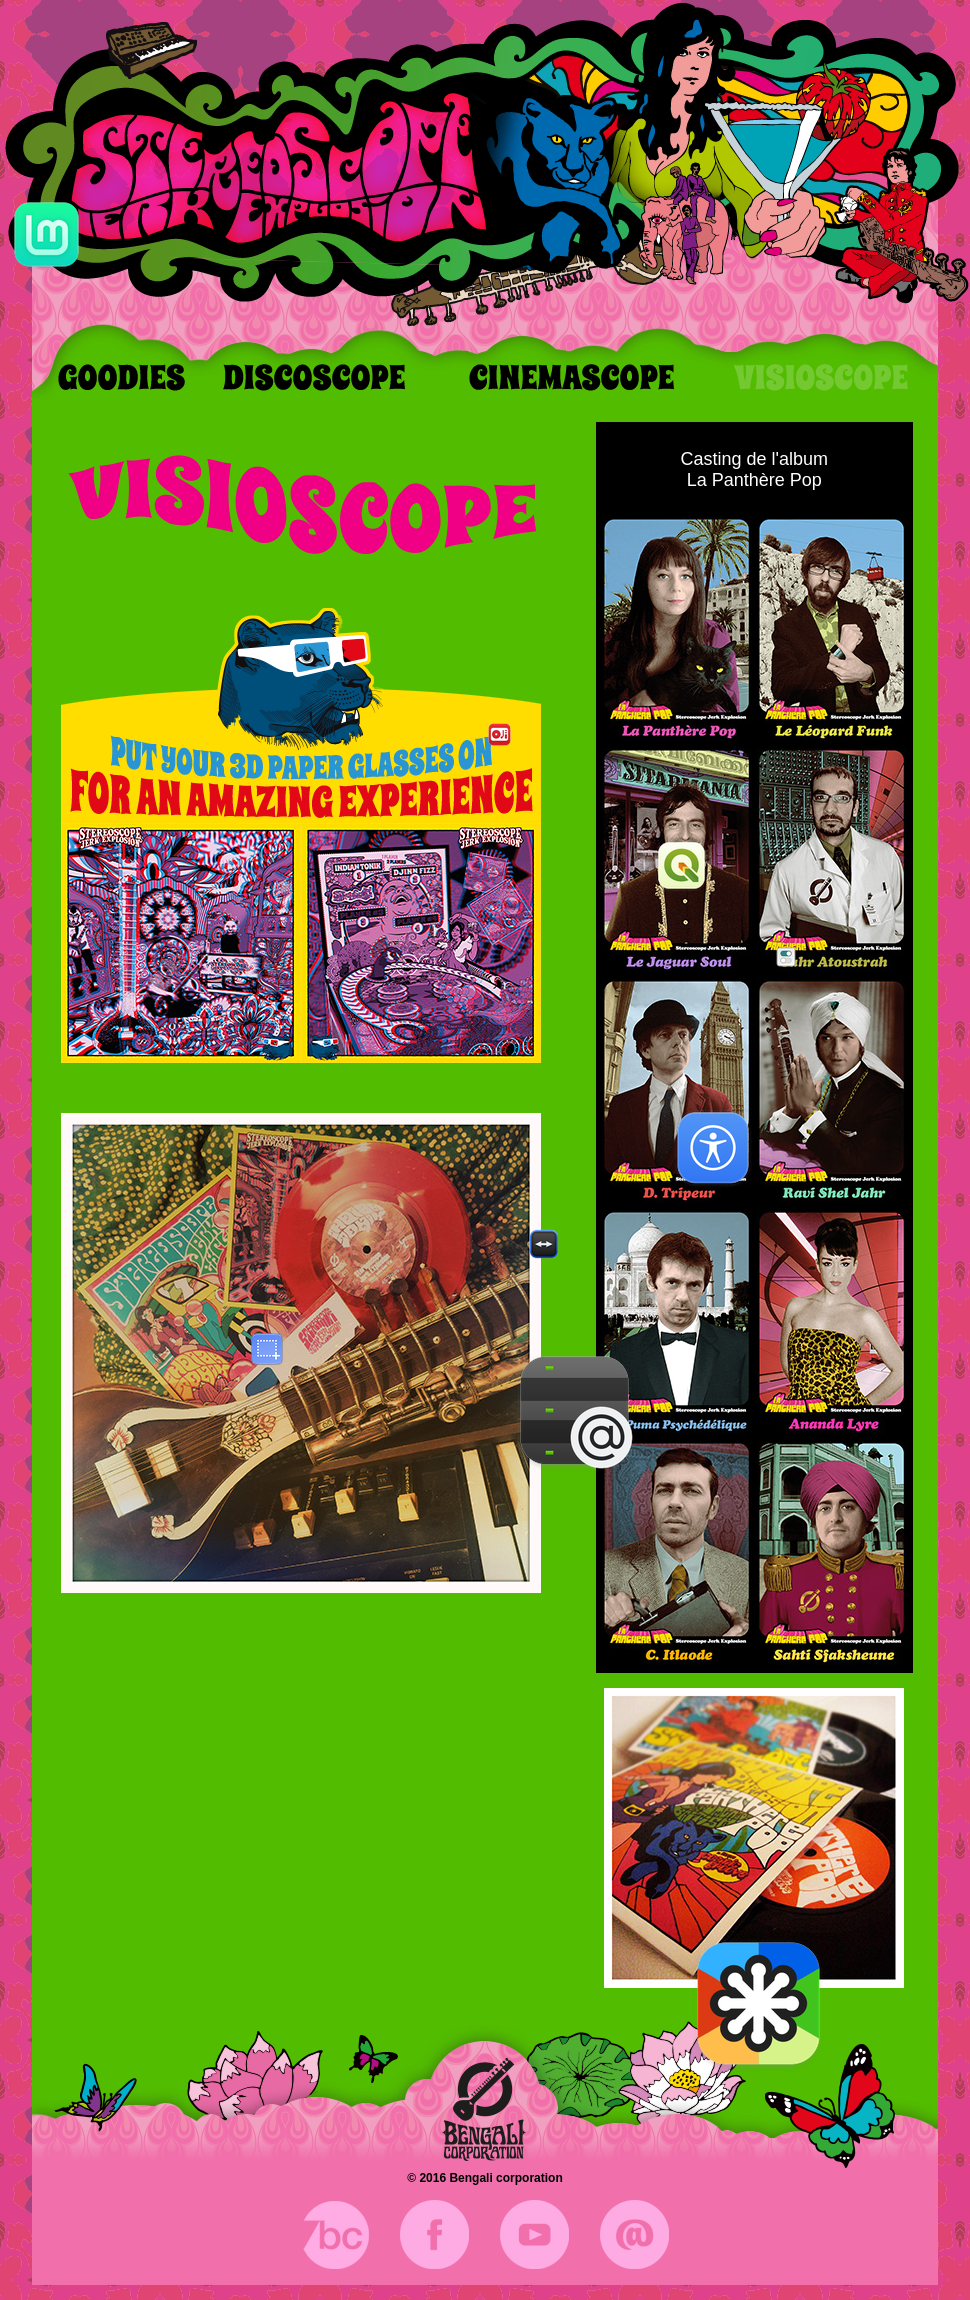 The image size is (970, 2300). I want to click on open linux mint welcome screen, so click(46, 234).